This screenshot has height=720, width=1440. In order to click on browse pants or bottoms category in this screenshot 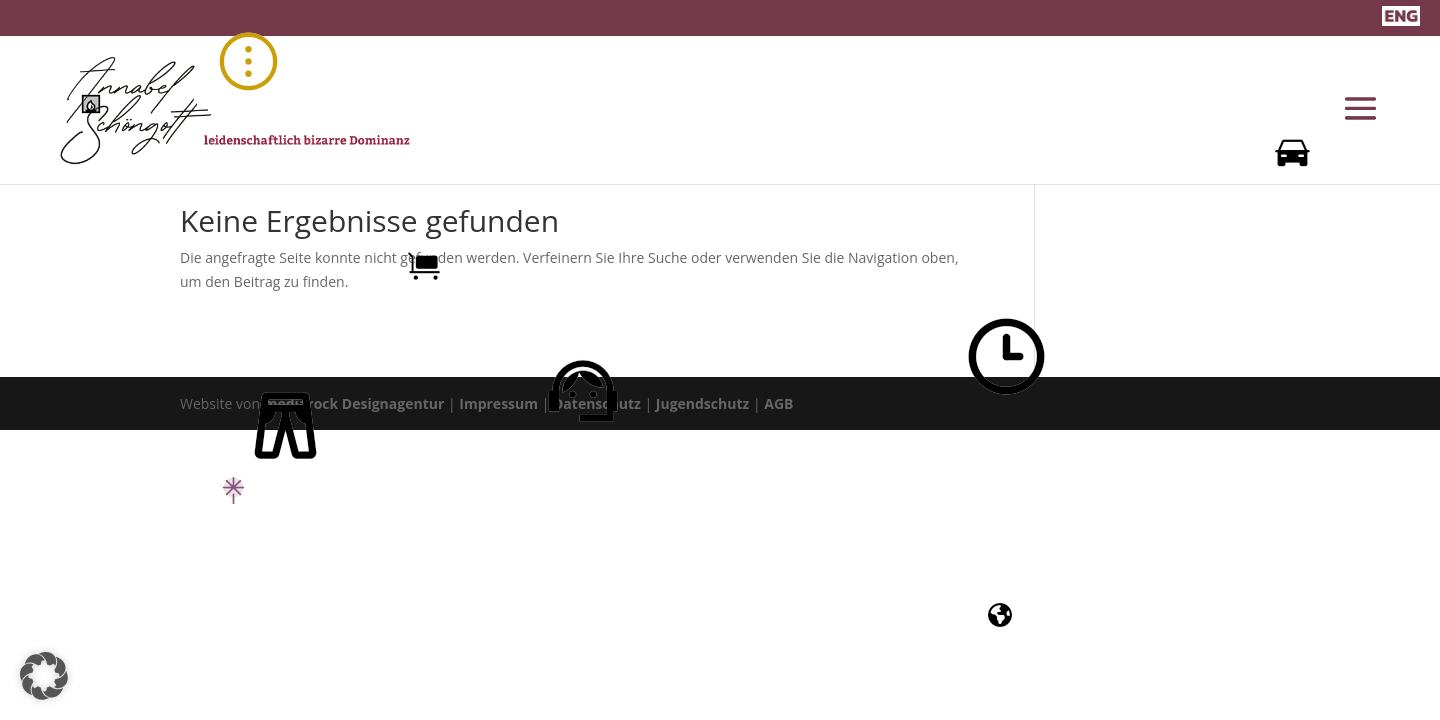, I will do `click(285, 425)`.